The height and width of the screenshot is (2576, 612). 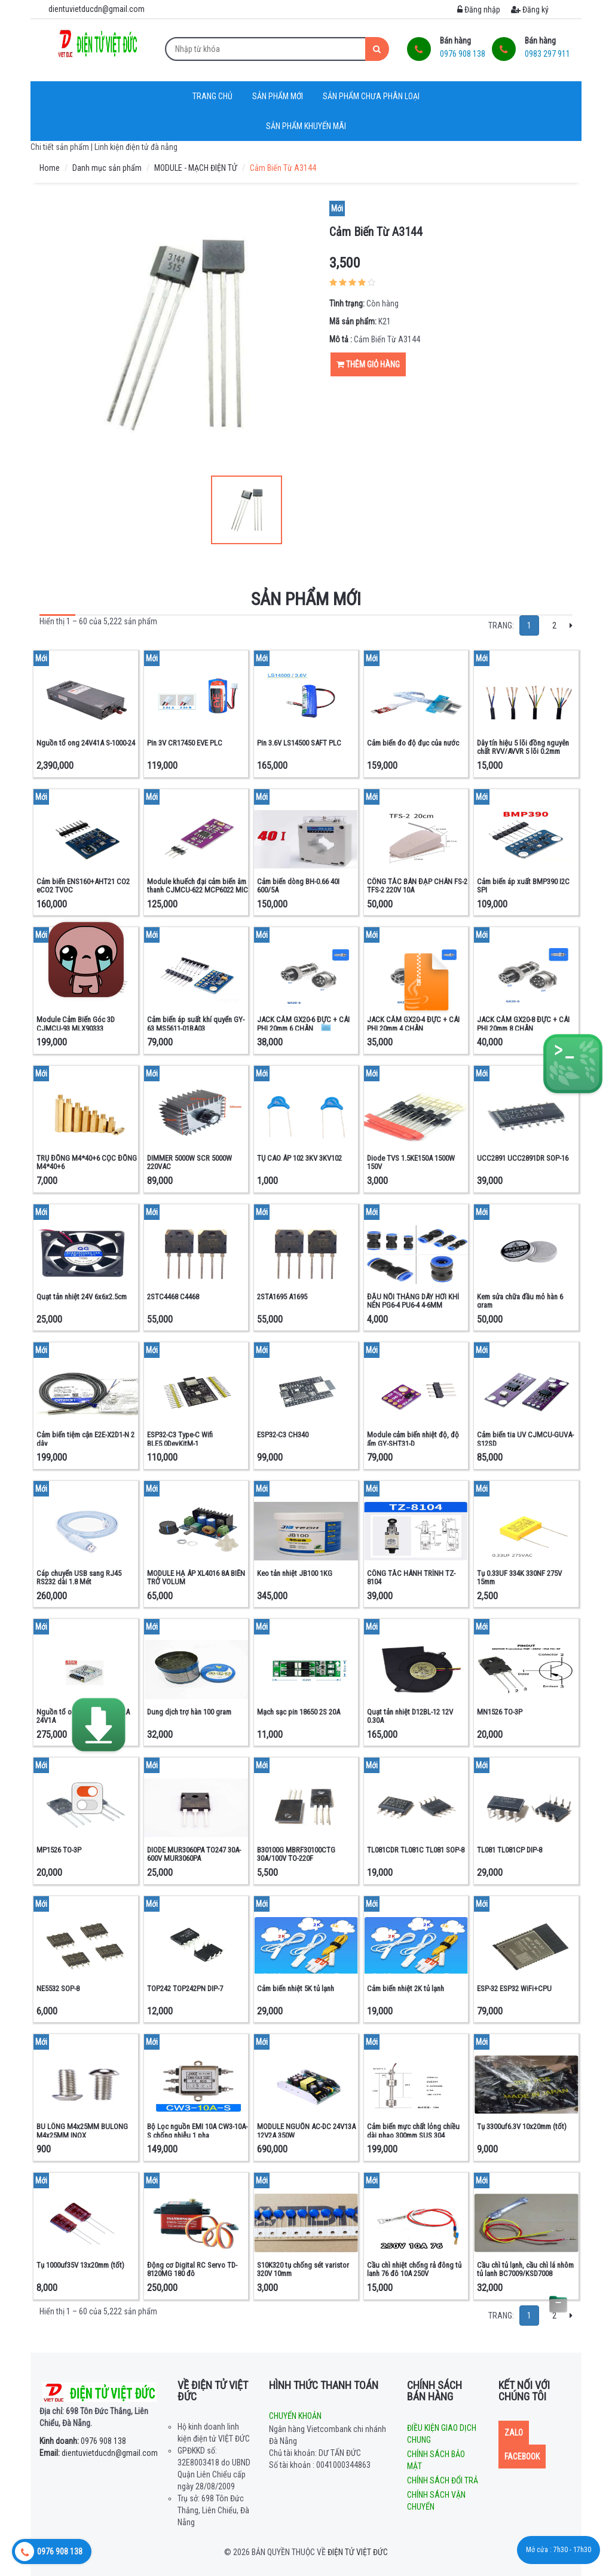 I want to click on download videos from YouTube for offline viewing, so click(x=99, y=1725).